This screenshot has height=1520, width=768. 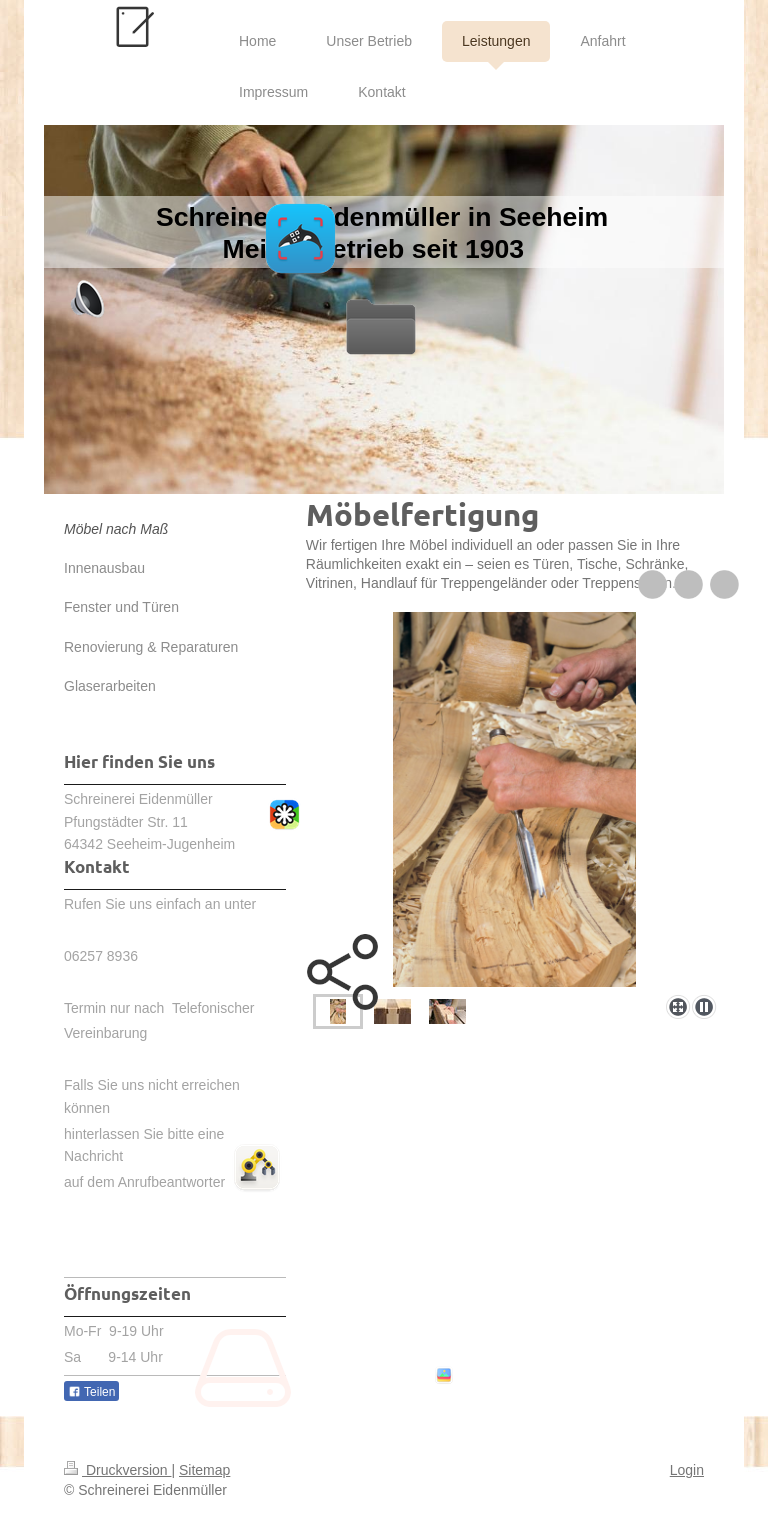 What do you see at coordinates (444, 1375) in the screenshot?
I see `open imagefan reloaded photo viewer app` at bounding box center [444, 1375].